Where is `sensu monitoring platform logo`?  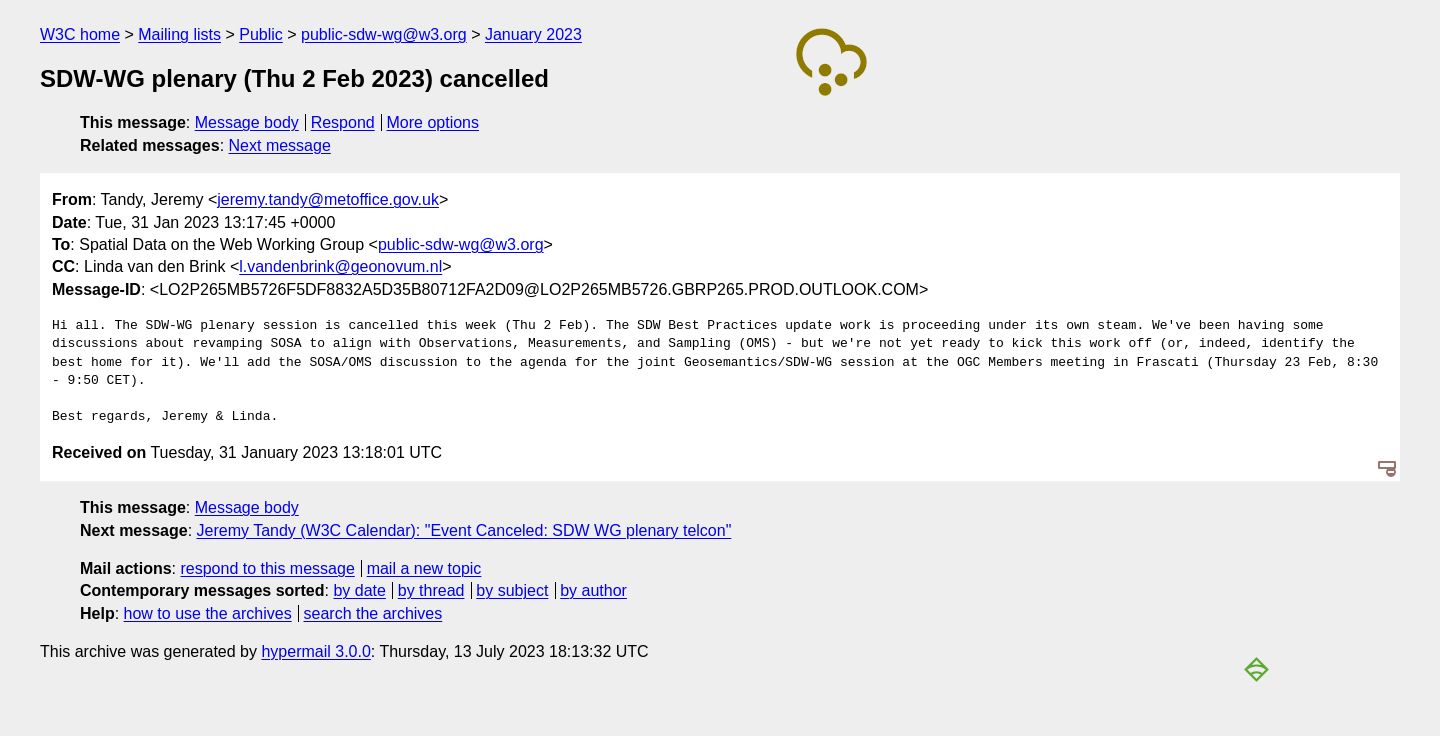 sensu monitoring platform logo is located at coordinates (1256, 669).